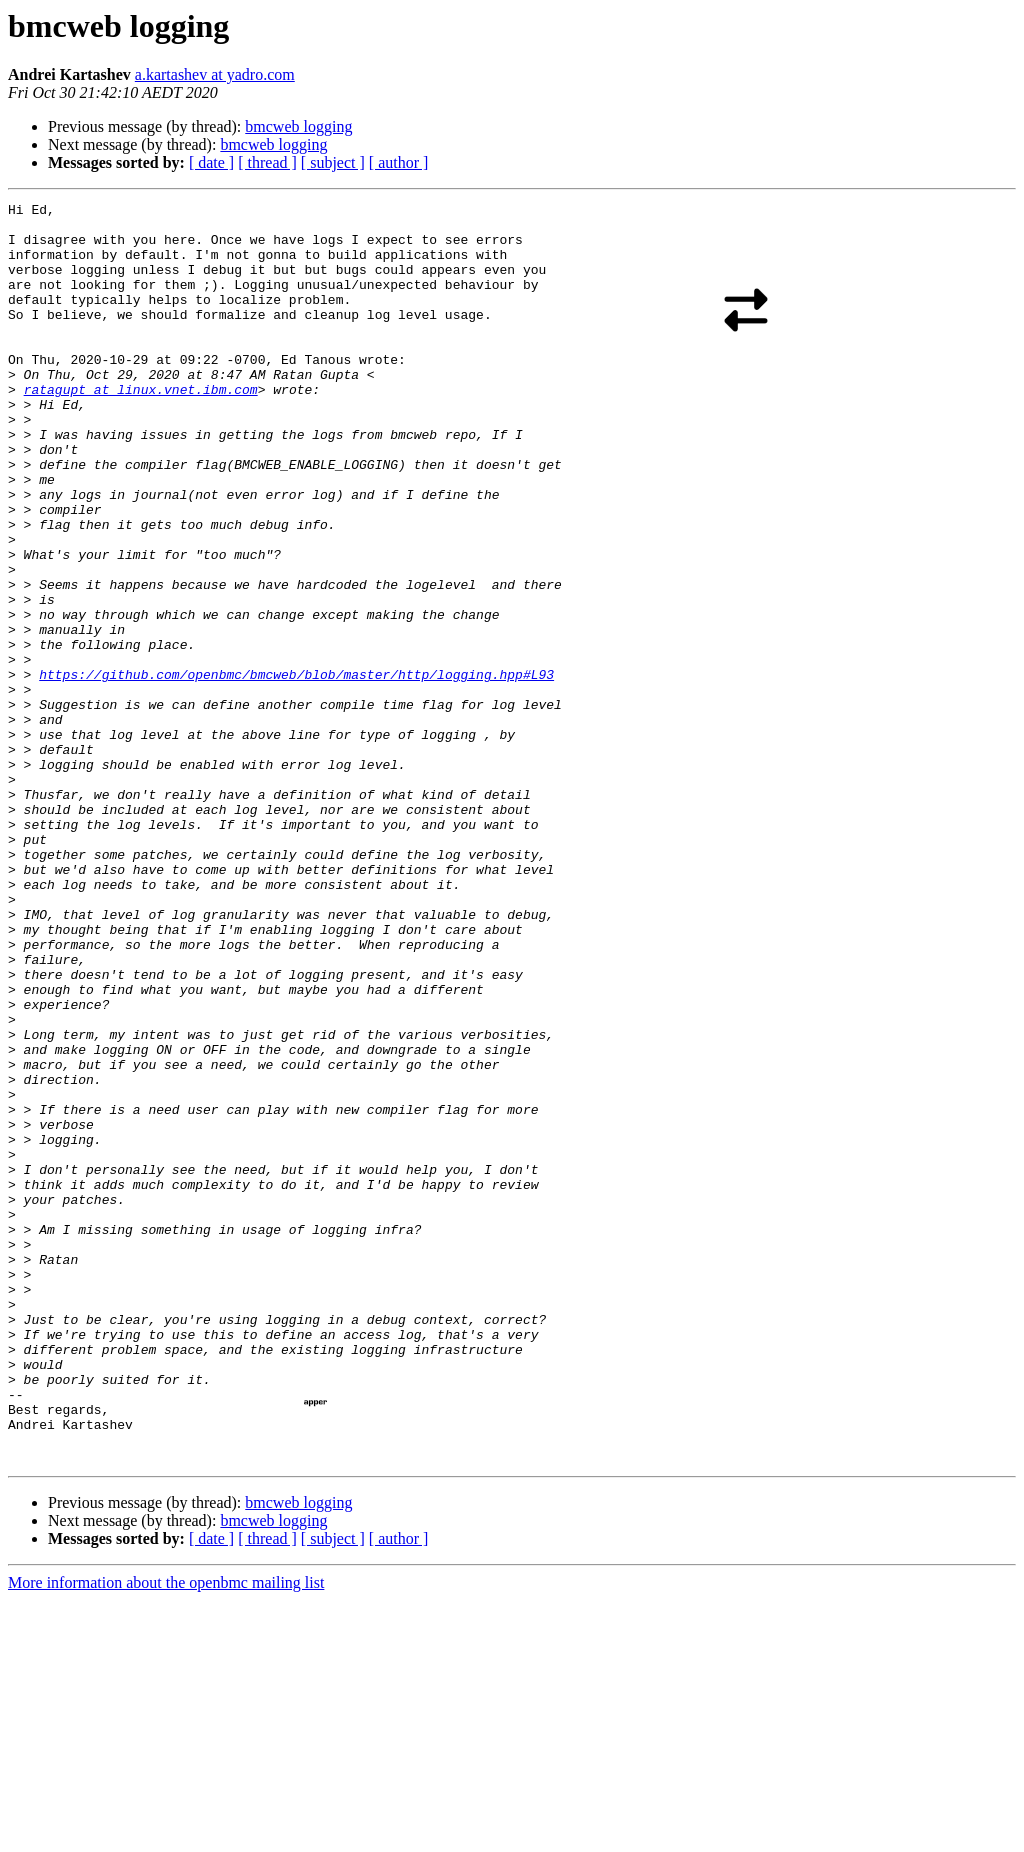  I want to click on swap or exchange items, so click(746, 310).